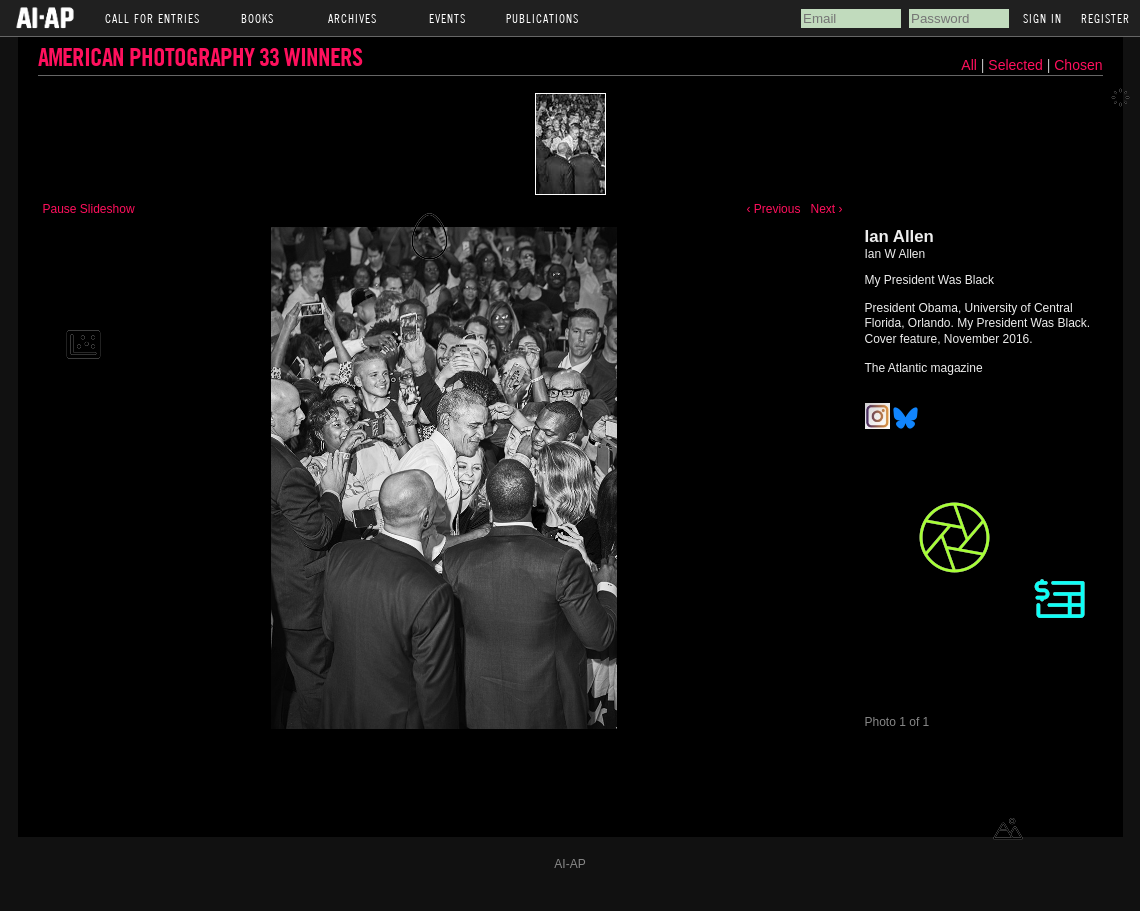 This screenshot has width=1140, height=911. I want to click on view landscape or nature photos, so click(1008, 830).